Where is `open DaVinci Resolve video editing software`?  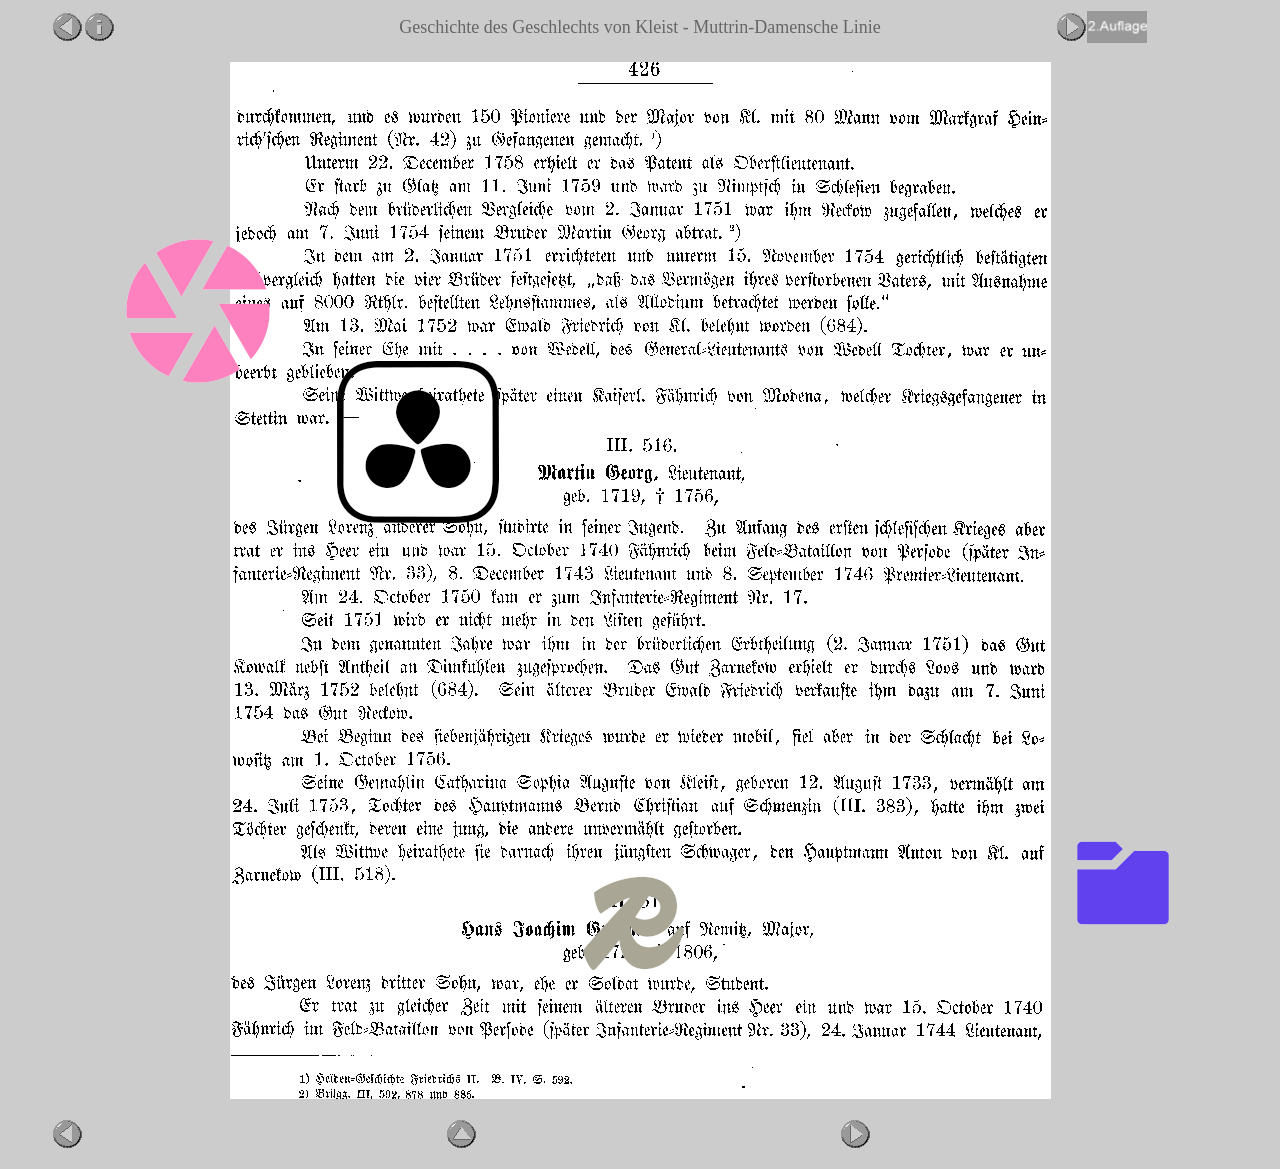
open DaVinci Resolve video editing software is located at coordinates (418, 442).